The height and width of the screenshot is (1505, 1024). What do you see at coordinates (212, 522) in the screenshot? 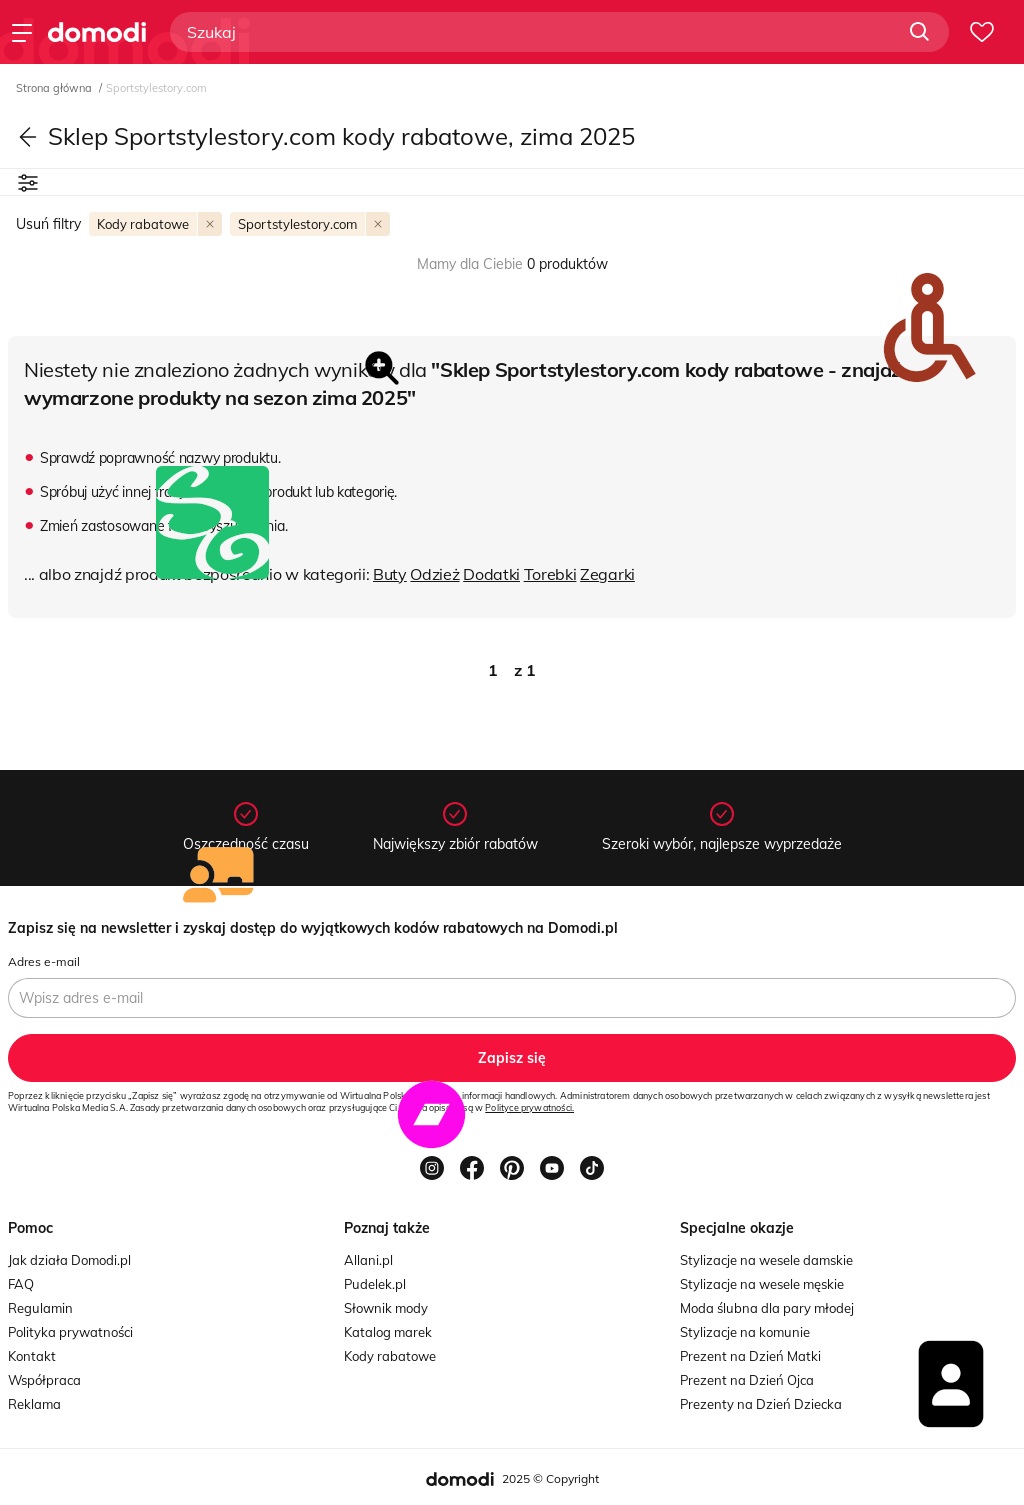
I see `visit The Sounds Resource website` at bounding box center [212, 522].